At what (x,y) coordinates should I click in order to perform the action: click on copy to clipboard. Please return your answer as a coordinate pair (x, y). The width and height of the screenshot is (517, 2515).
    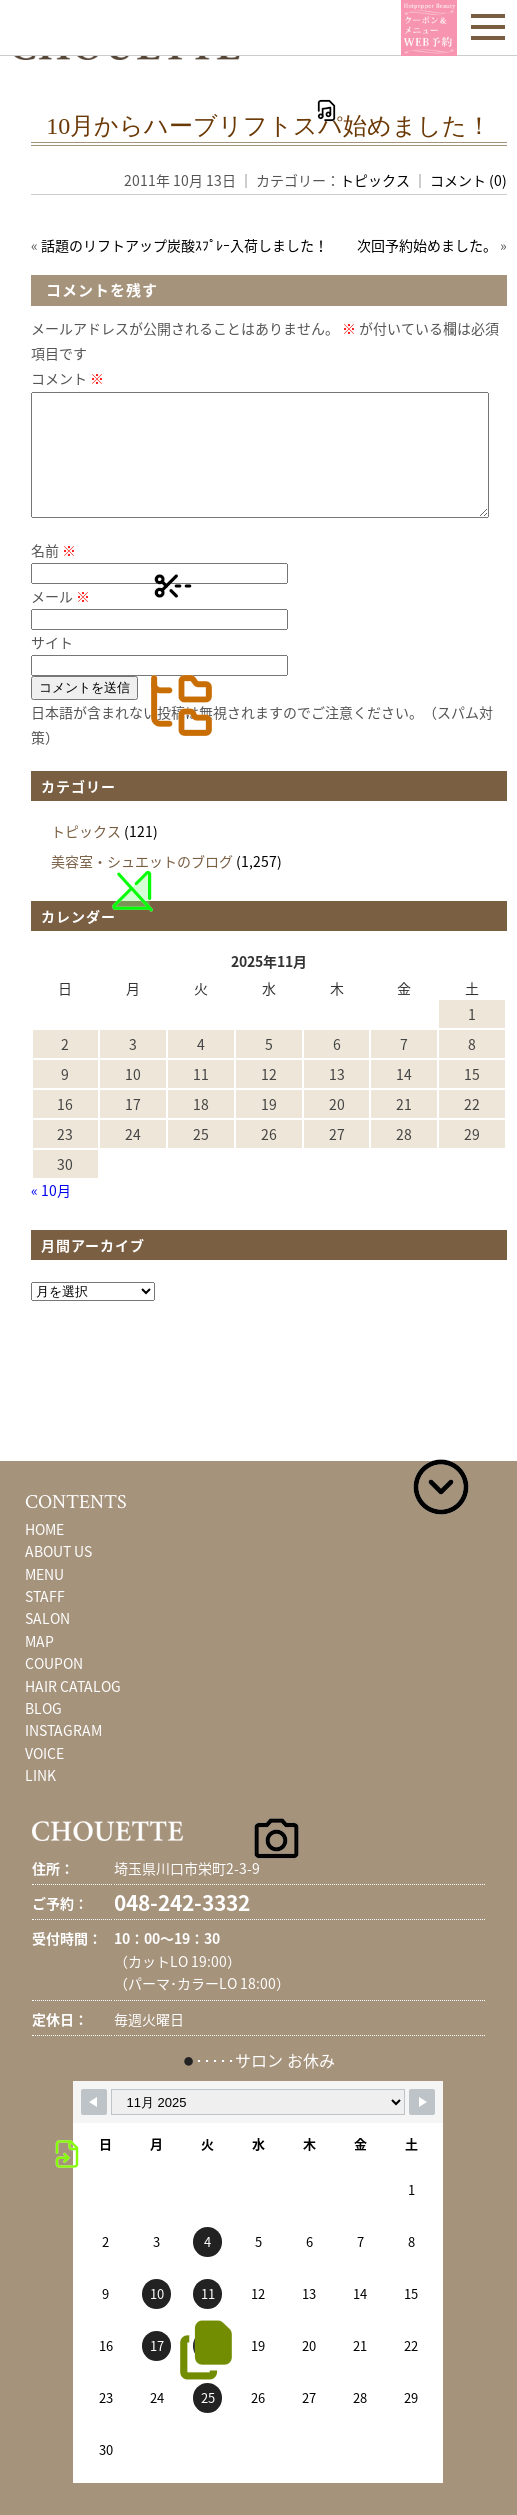
    Looking at the image, I should click on (206, 2350).